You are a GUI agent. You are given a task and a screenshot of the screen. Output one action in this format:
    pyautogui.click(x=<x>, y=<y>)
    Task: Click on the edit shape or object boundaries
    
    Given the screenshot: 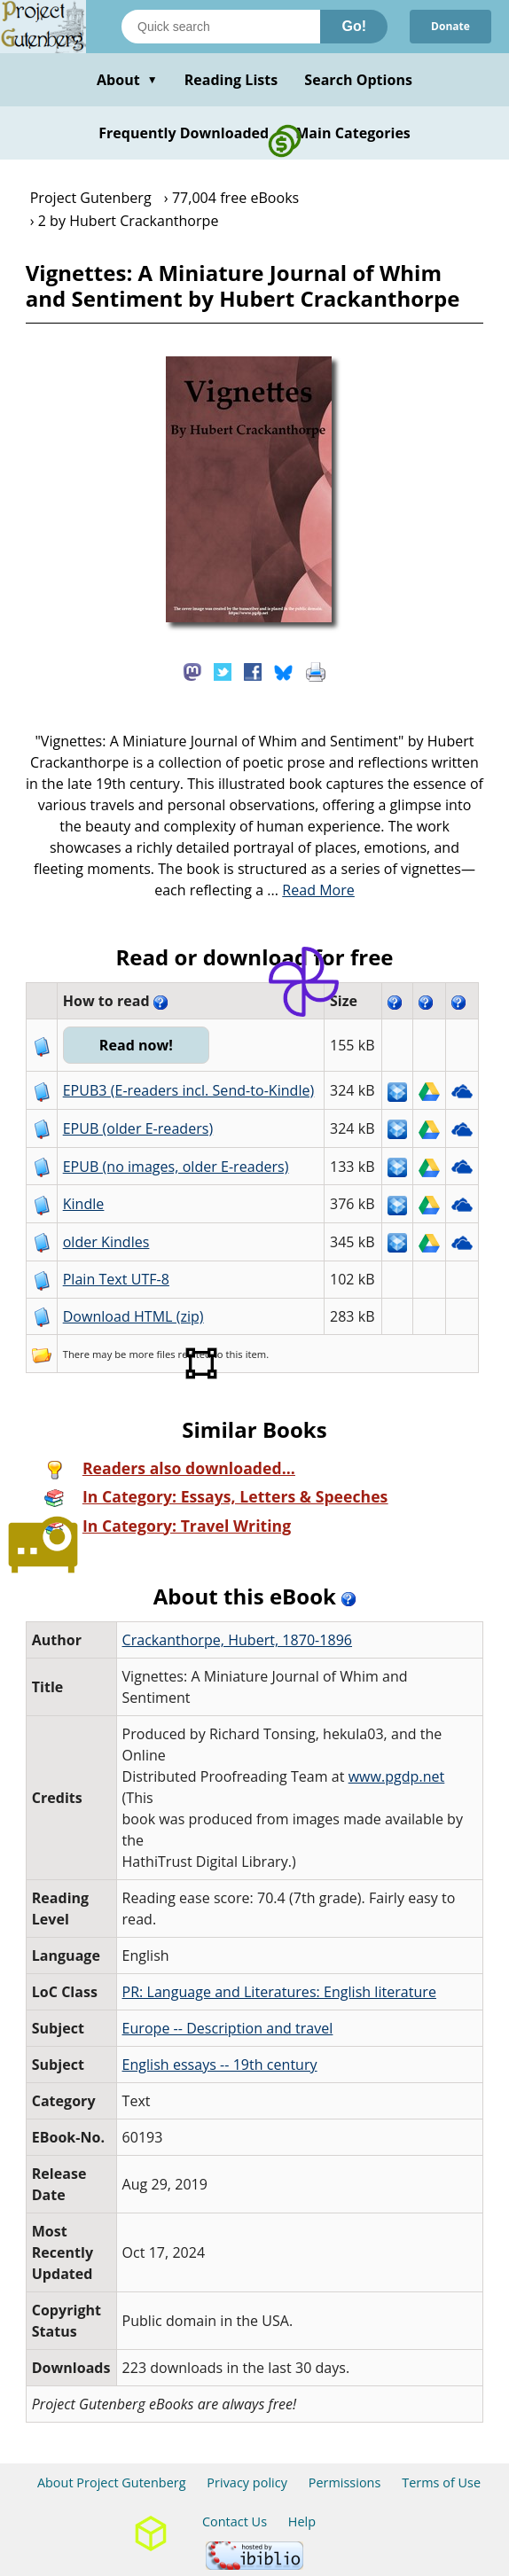 What is the action you would take?
    pyautogui.click(x=201, y=1363)
    